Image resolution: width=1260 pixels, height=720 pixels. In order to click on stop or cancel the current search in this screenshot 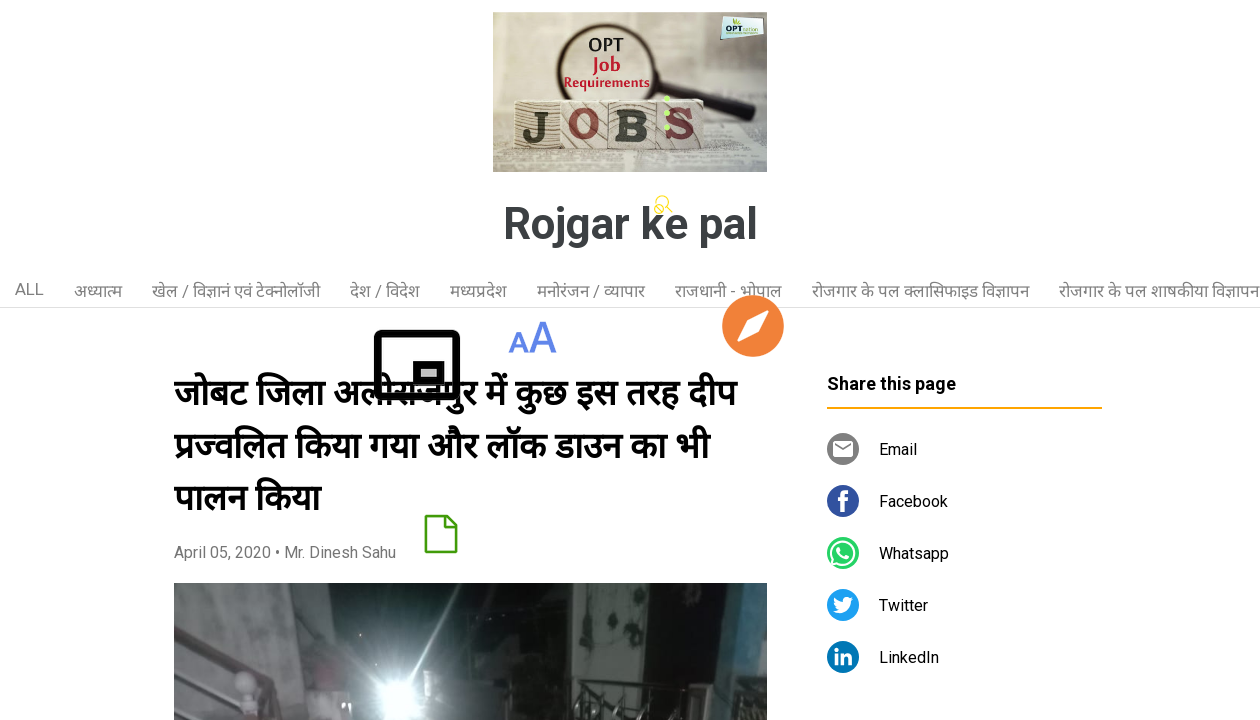, I will do `click(664, 204)`.